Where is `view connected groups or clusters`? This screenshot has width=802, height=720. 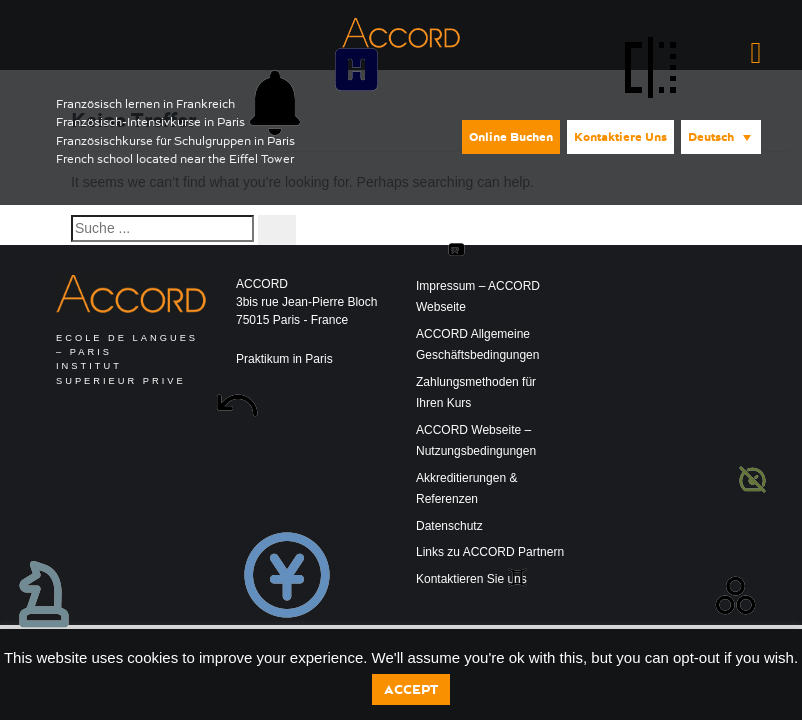
view connected groups or clusters is located at coordinates (735, 595).